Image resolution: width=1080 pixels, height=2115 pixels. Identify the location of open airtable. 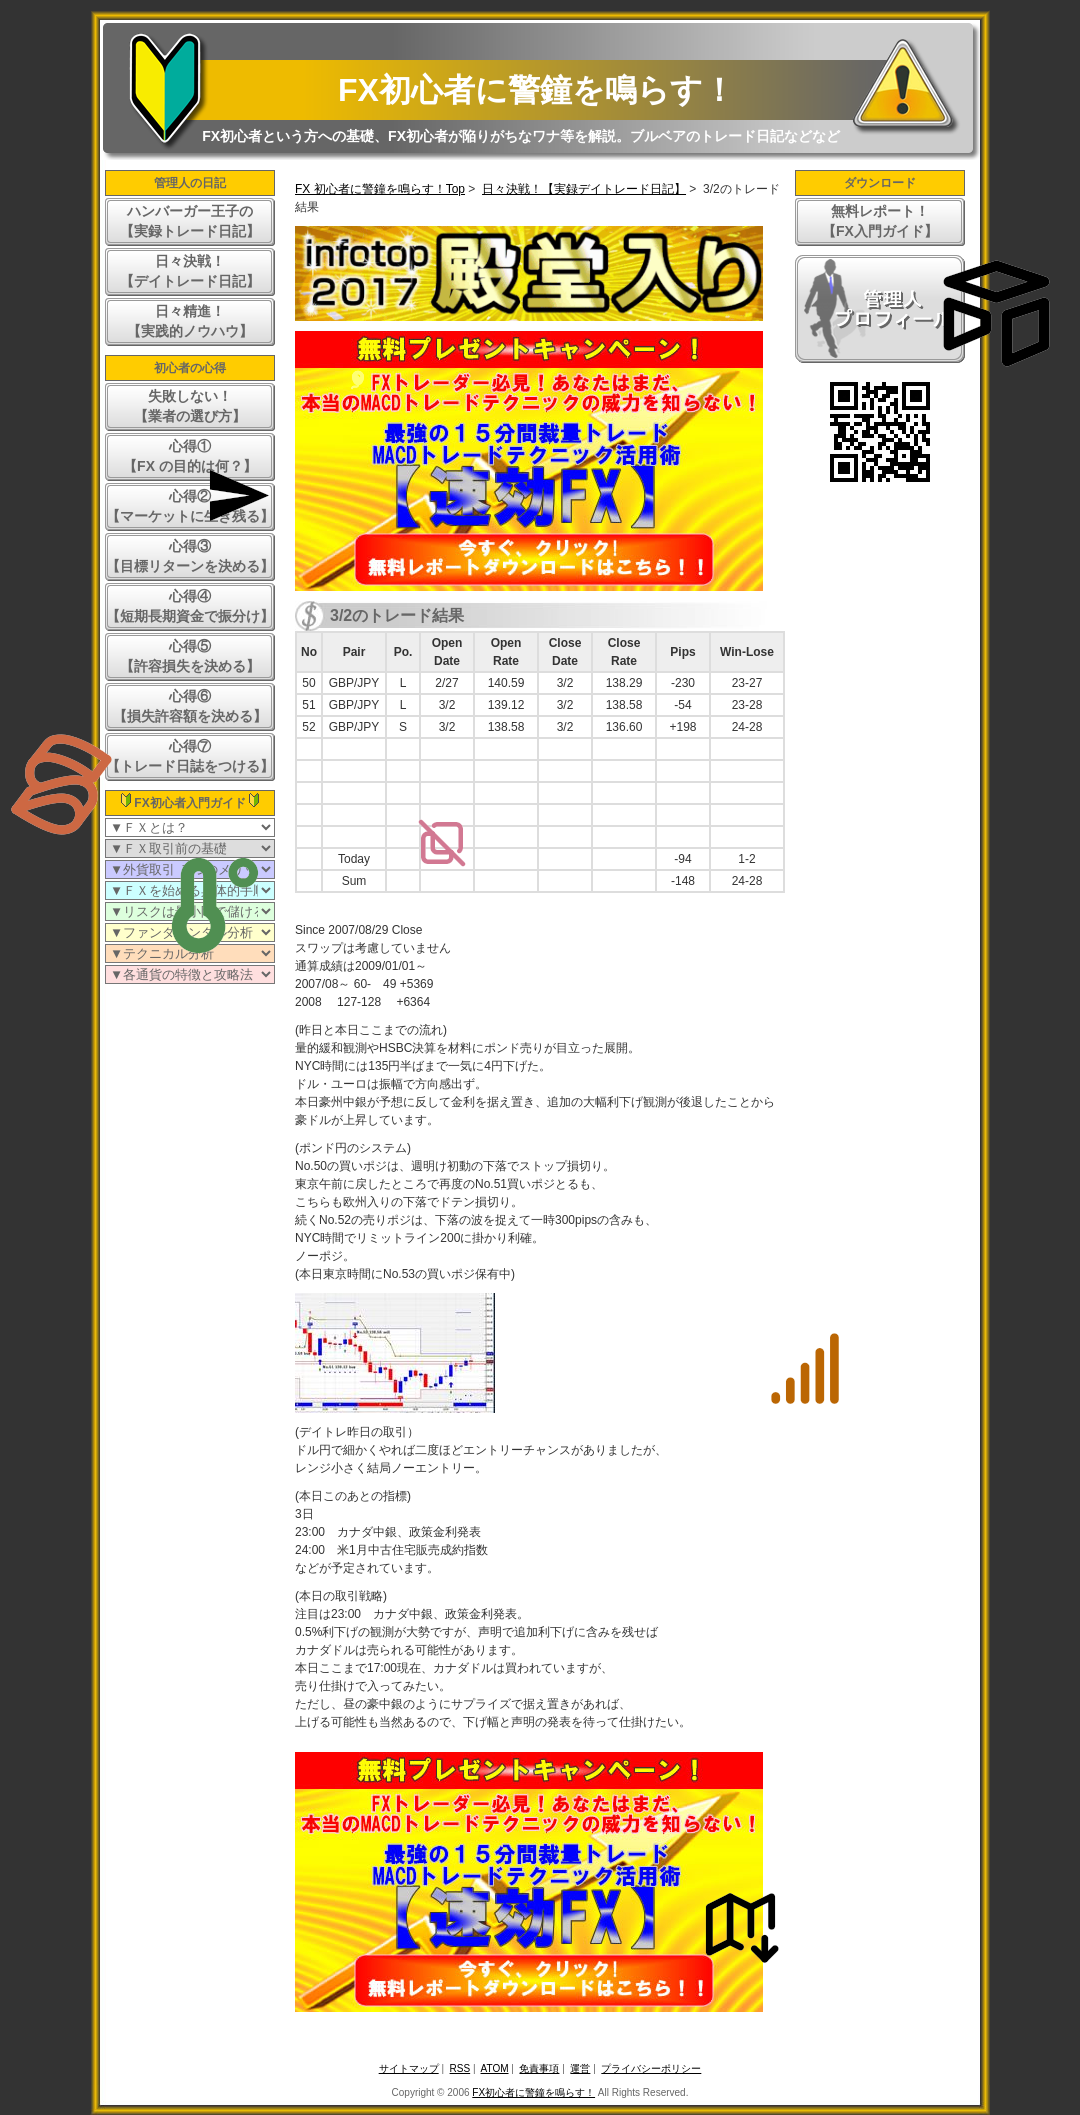
(996, 313).